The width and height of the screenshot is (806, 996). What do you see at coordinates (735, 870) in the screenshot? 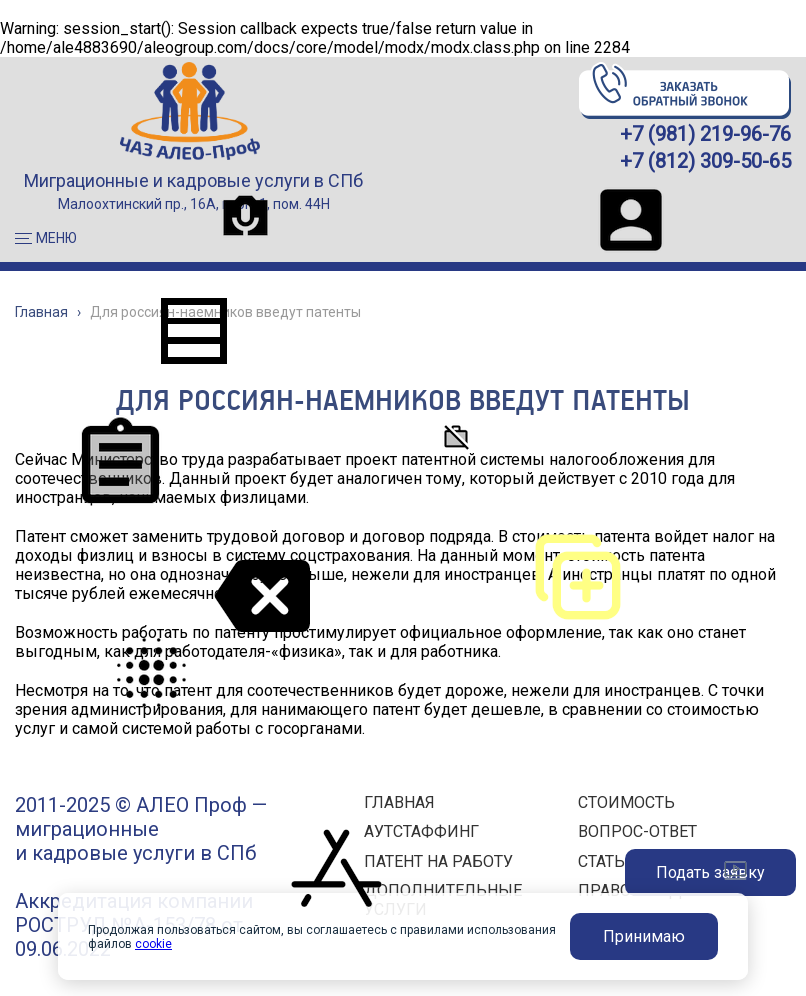
I see `play or watch a video` at bounding box center [735, 870].